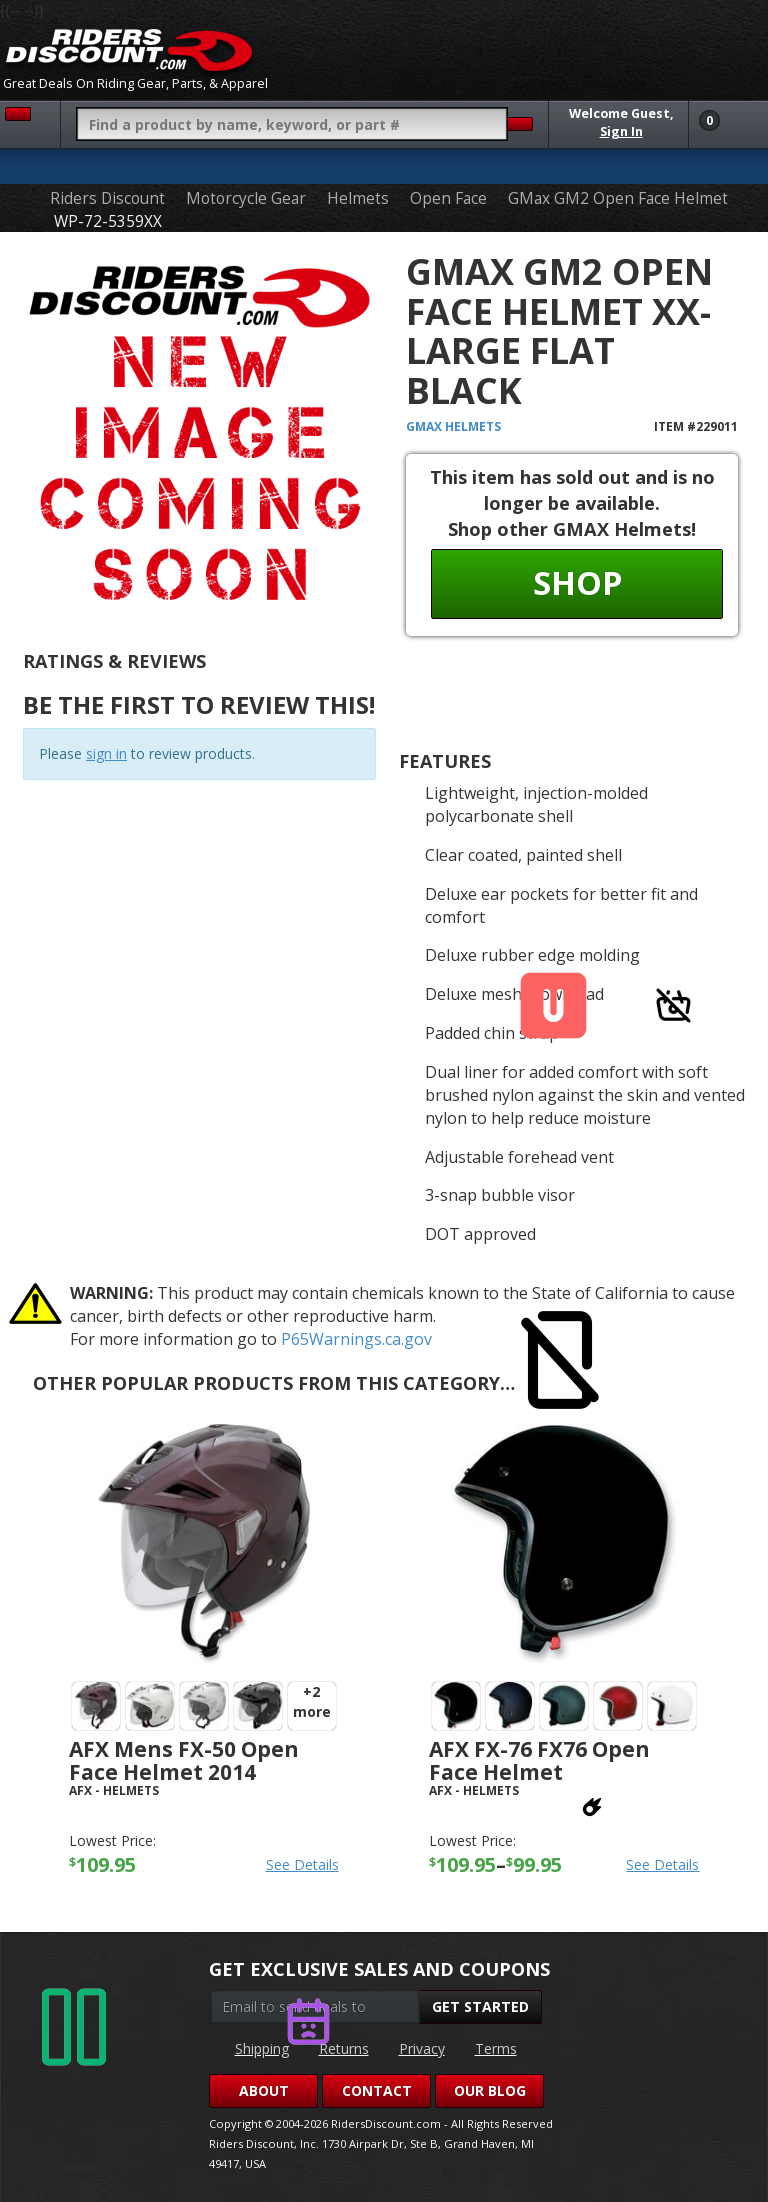 Image resolution: width=768 pixels, height=2202 pixels. I want to click on mobile device unavailable or disconnected, so click(560, 1360).